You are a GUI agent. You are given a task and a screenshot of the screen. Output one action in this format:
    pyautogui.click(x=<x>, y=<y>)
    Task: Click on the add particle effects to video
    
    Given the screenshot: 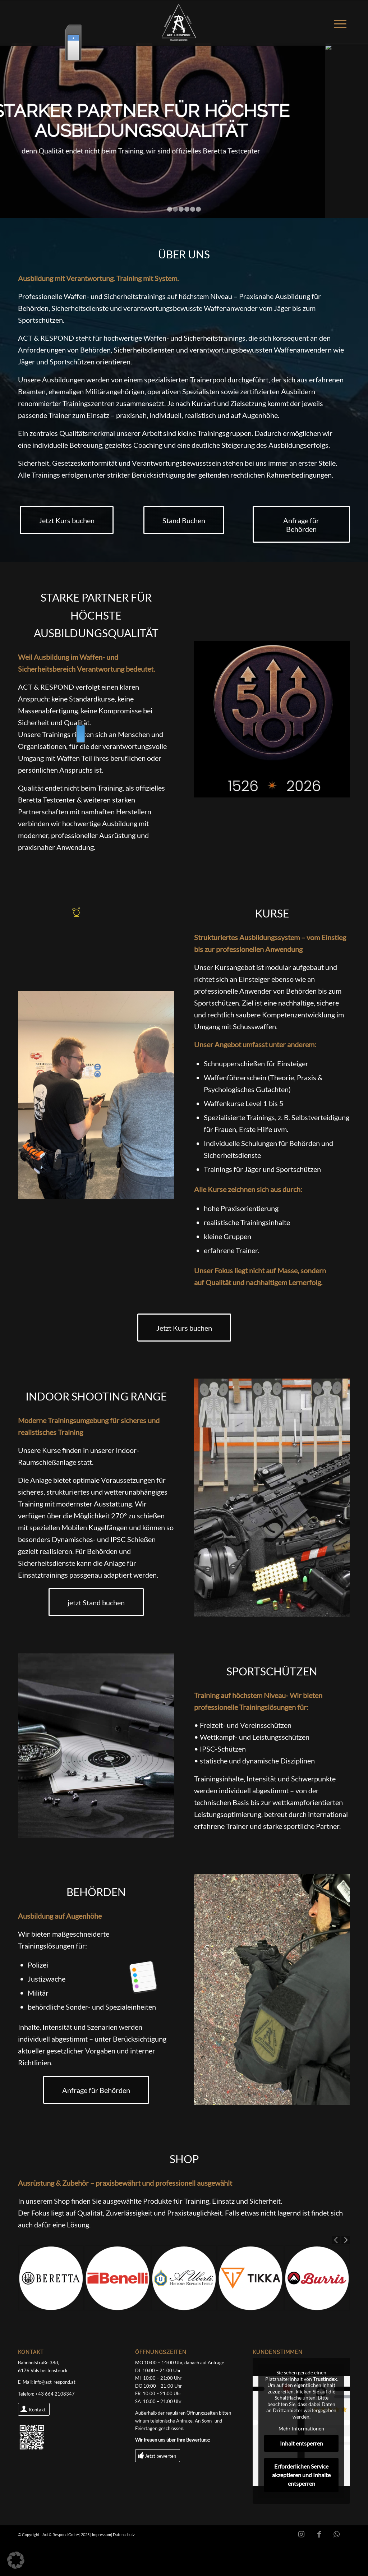 What is the action you would take?
    pyautogui.click(x=77, y=912)
    